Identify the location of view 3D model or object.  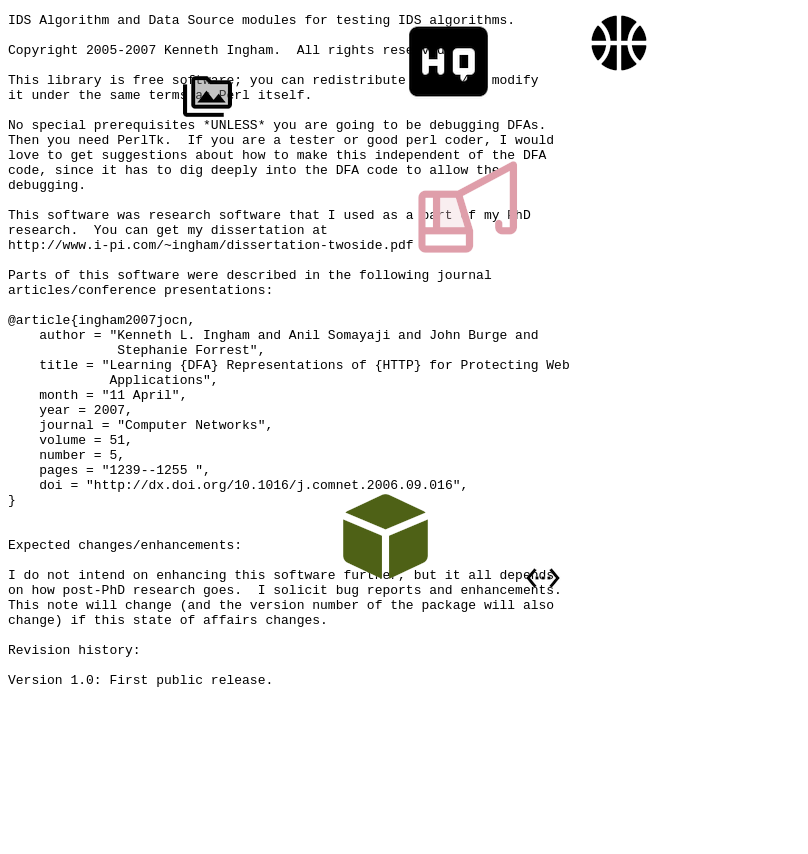
(385, 536).